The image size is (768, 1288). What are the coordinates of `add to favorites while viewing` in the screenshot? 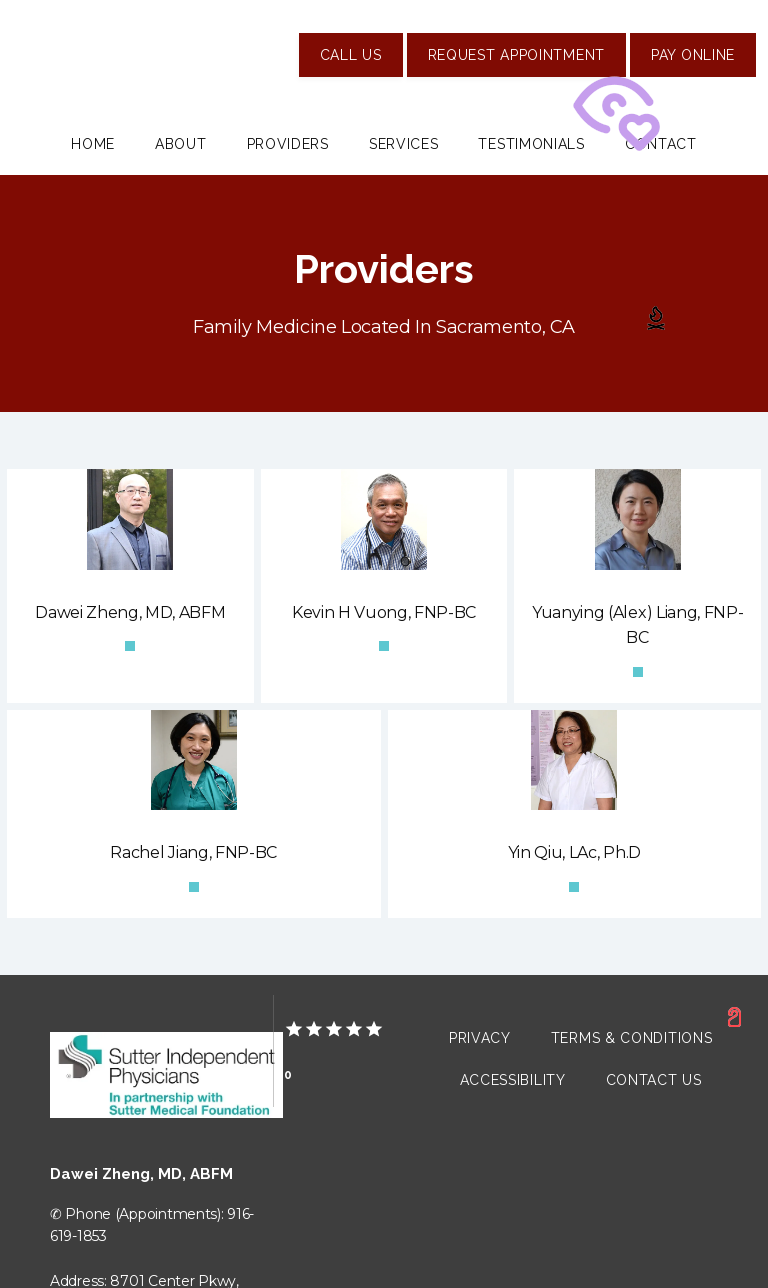 It's located at (614, 105).